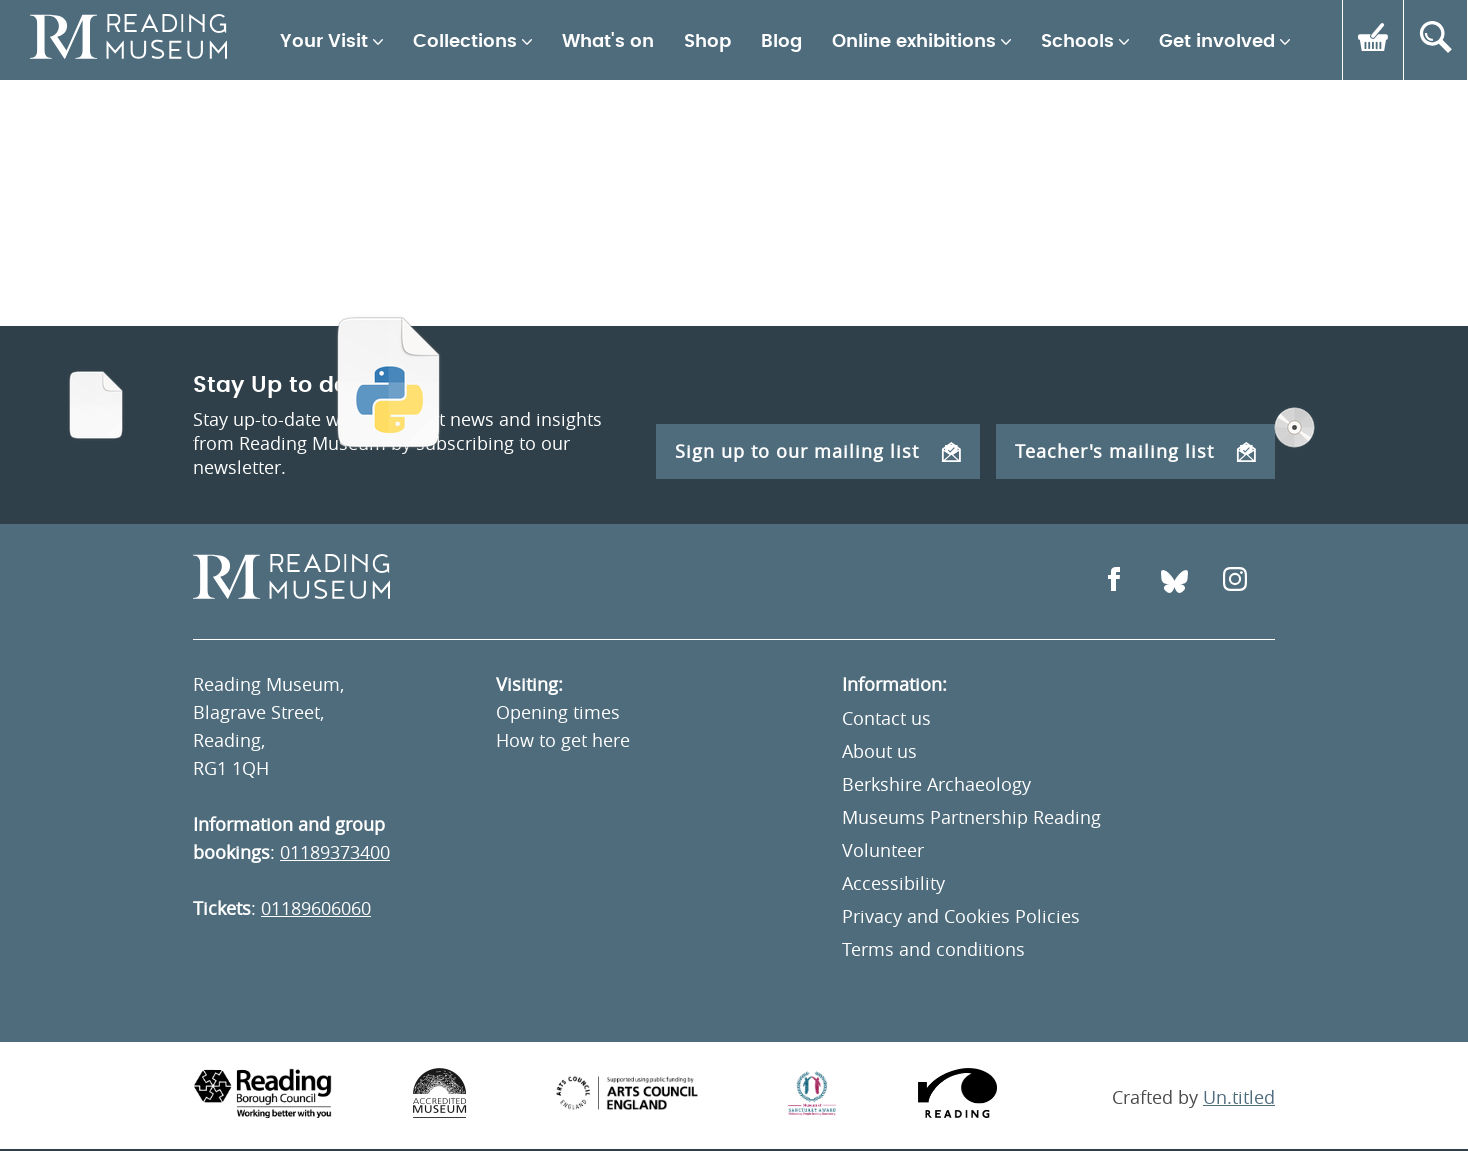 Image resolution: width=1468 pixels, height=1151 pixels. I want to click on a python source code file, so click(388, 382).